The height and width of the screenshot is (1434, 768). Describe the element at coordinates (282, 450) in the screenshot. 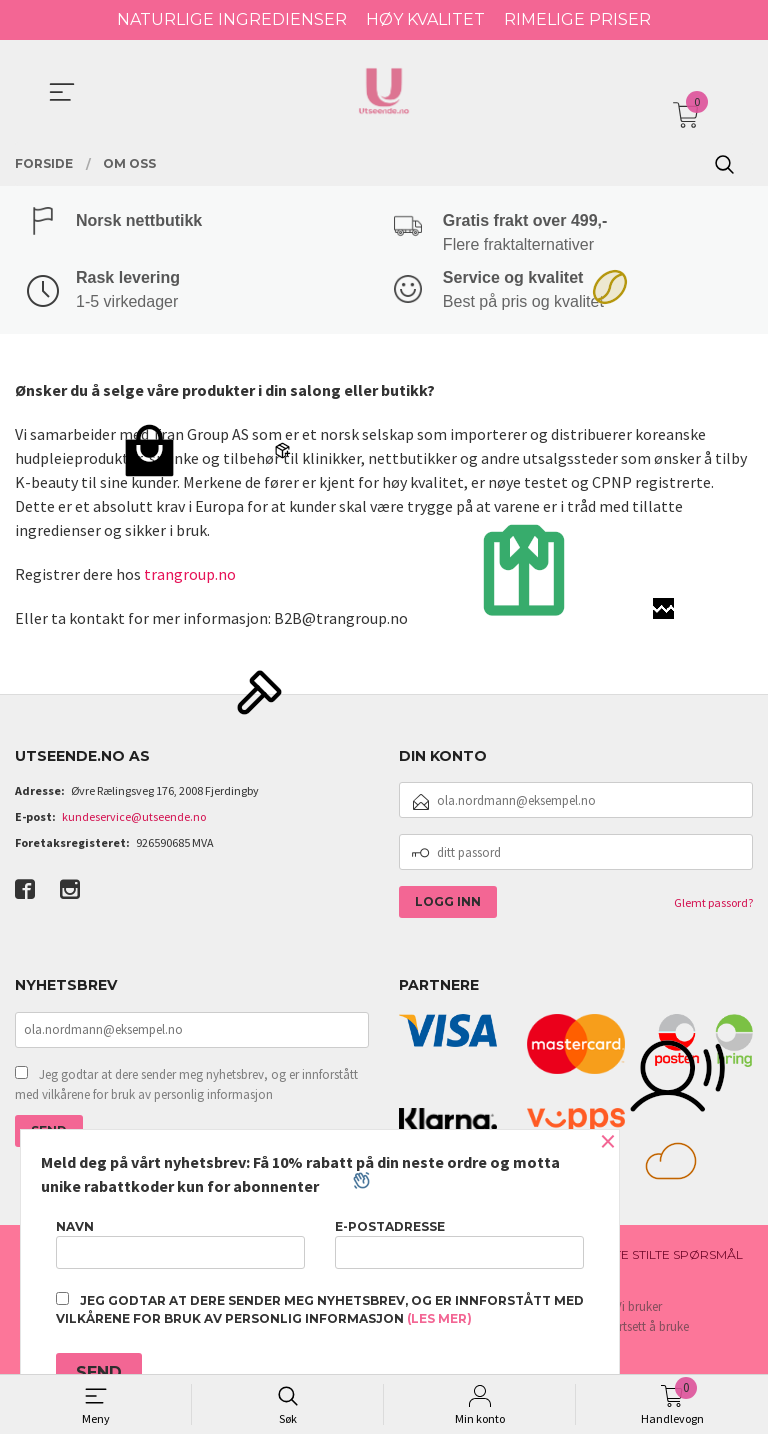

I see `add a new package or shipment` at that location.